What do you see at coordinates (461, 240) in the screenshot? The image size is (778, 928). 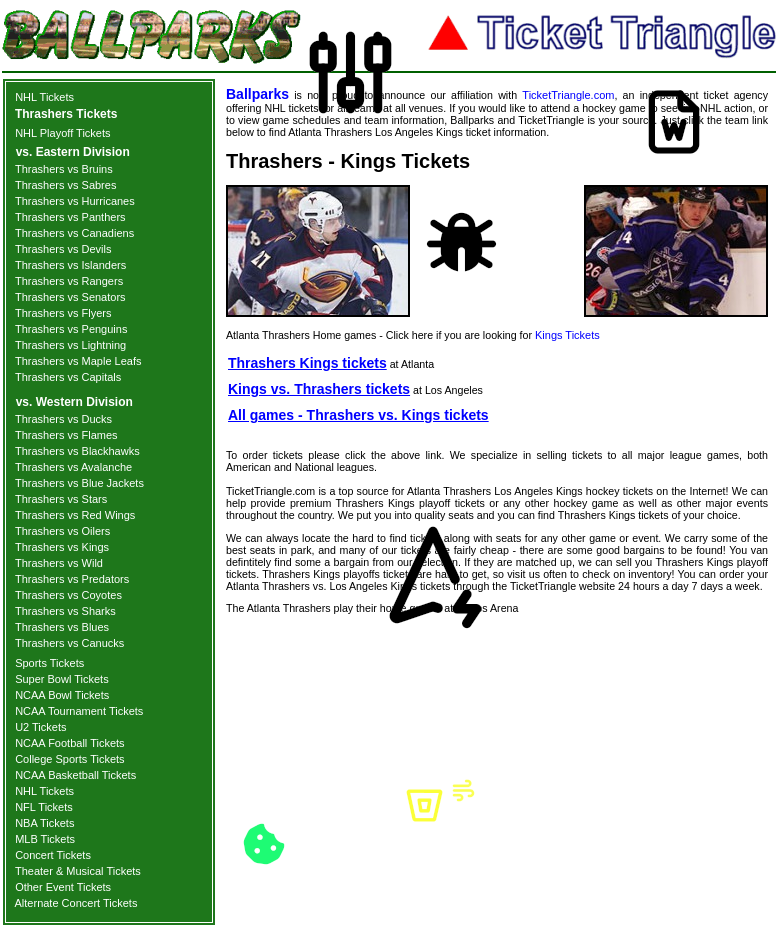 I see `report a bug or issue` at bounding box center [461, 240].